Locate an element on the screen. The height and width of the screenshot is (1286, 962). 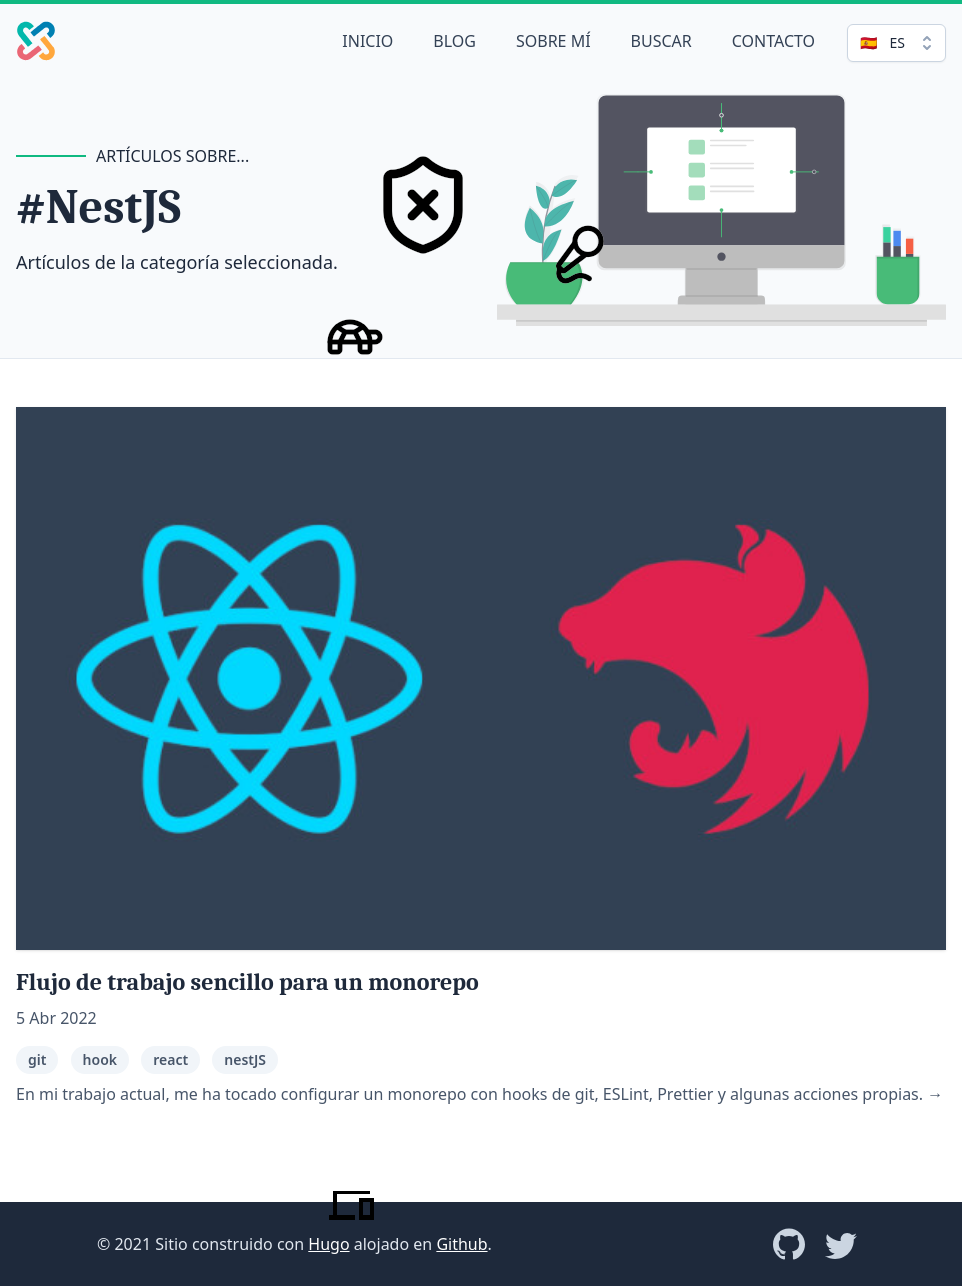
indicates slow loading or processing speed is located at coordinates (355, 337).